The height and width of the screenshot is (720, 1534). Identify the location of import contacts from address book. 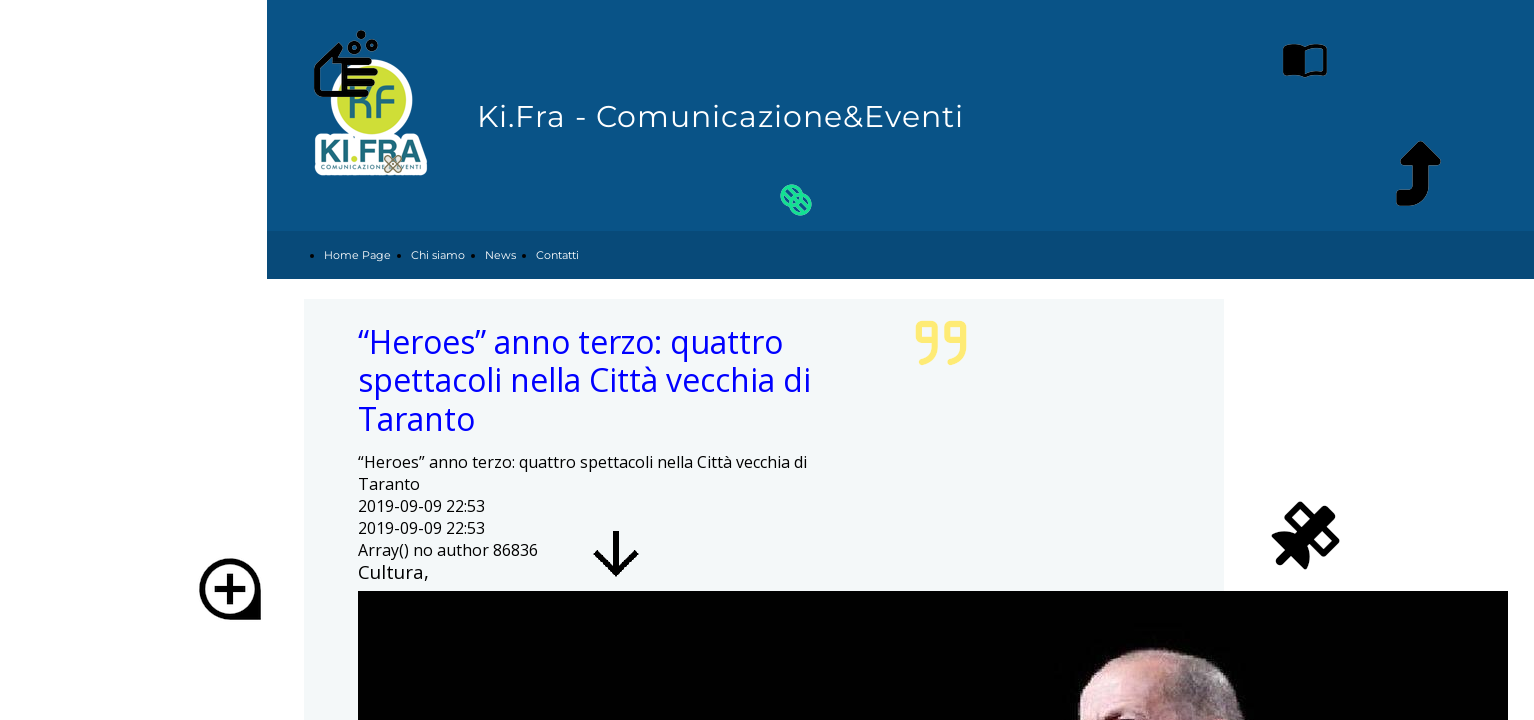
(1305, 59).